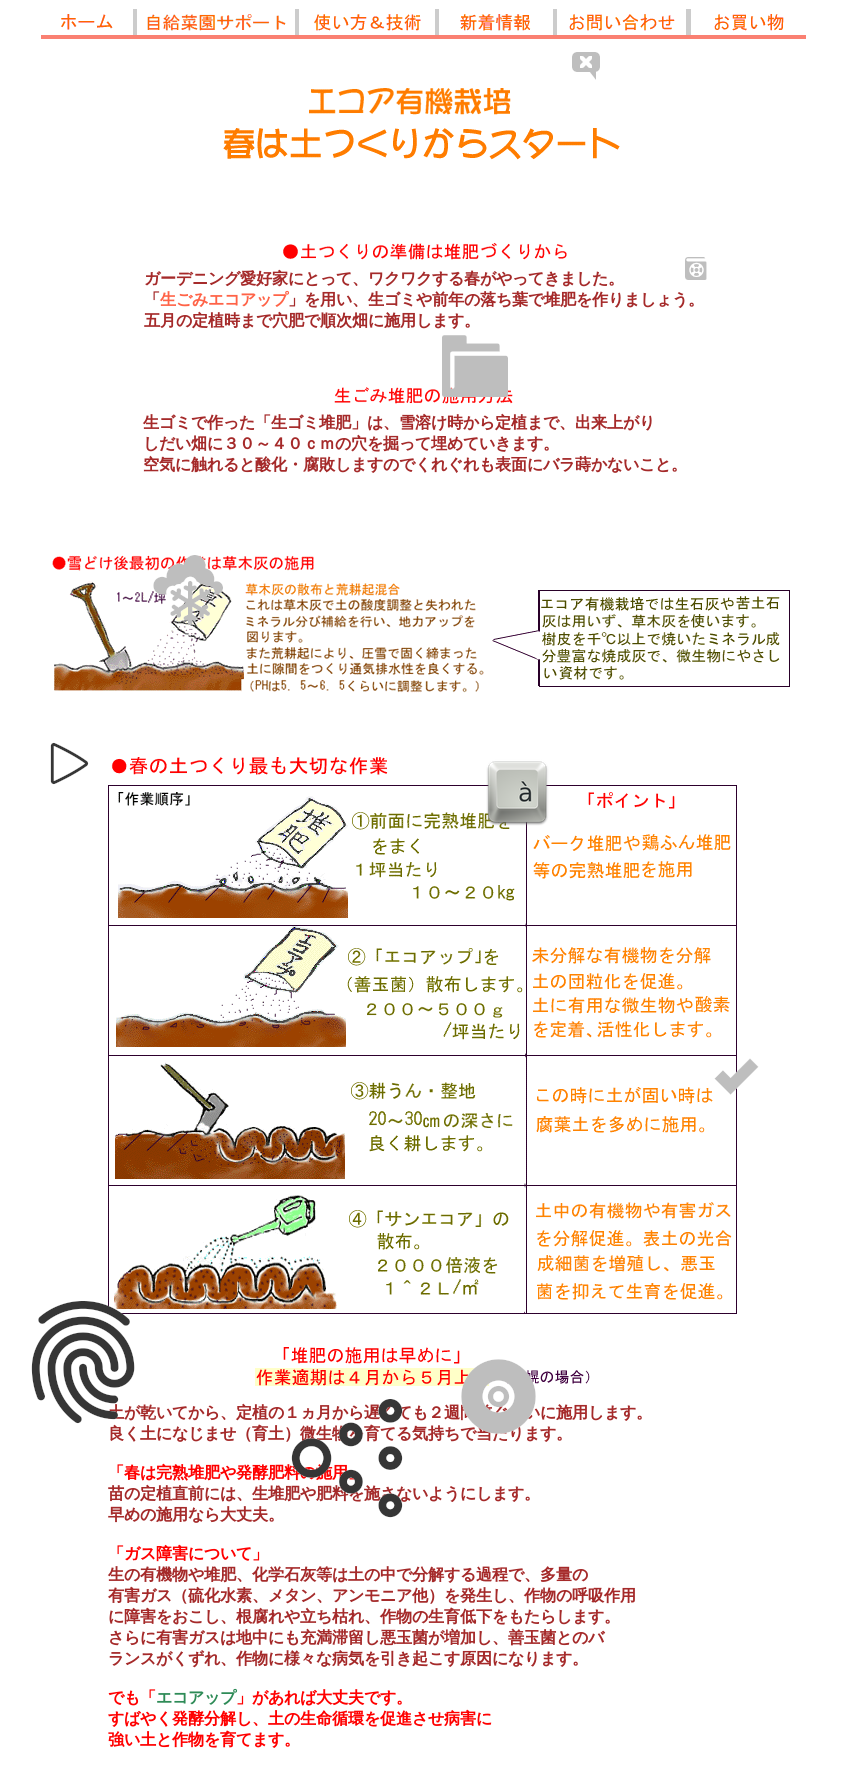 Image resolution: width=851 pixels, height=1768 pixels. I want to click on open file browser or documents folder, so click(475, 364).